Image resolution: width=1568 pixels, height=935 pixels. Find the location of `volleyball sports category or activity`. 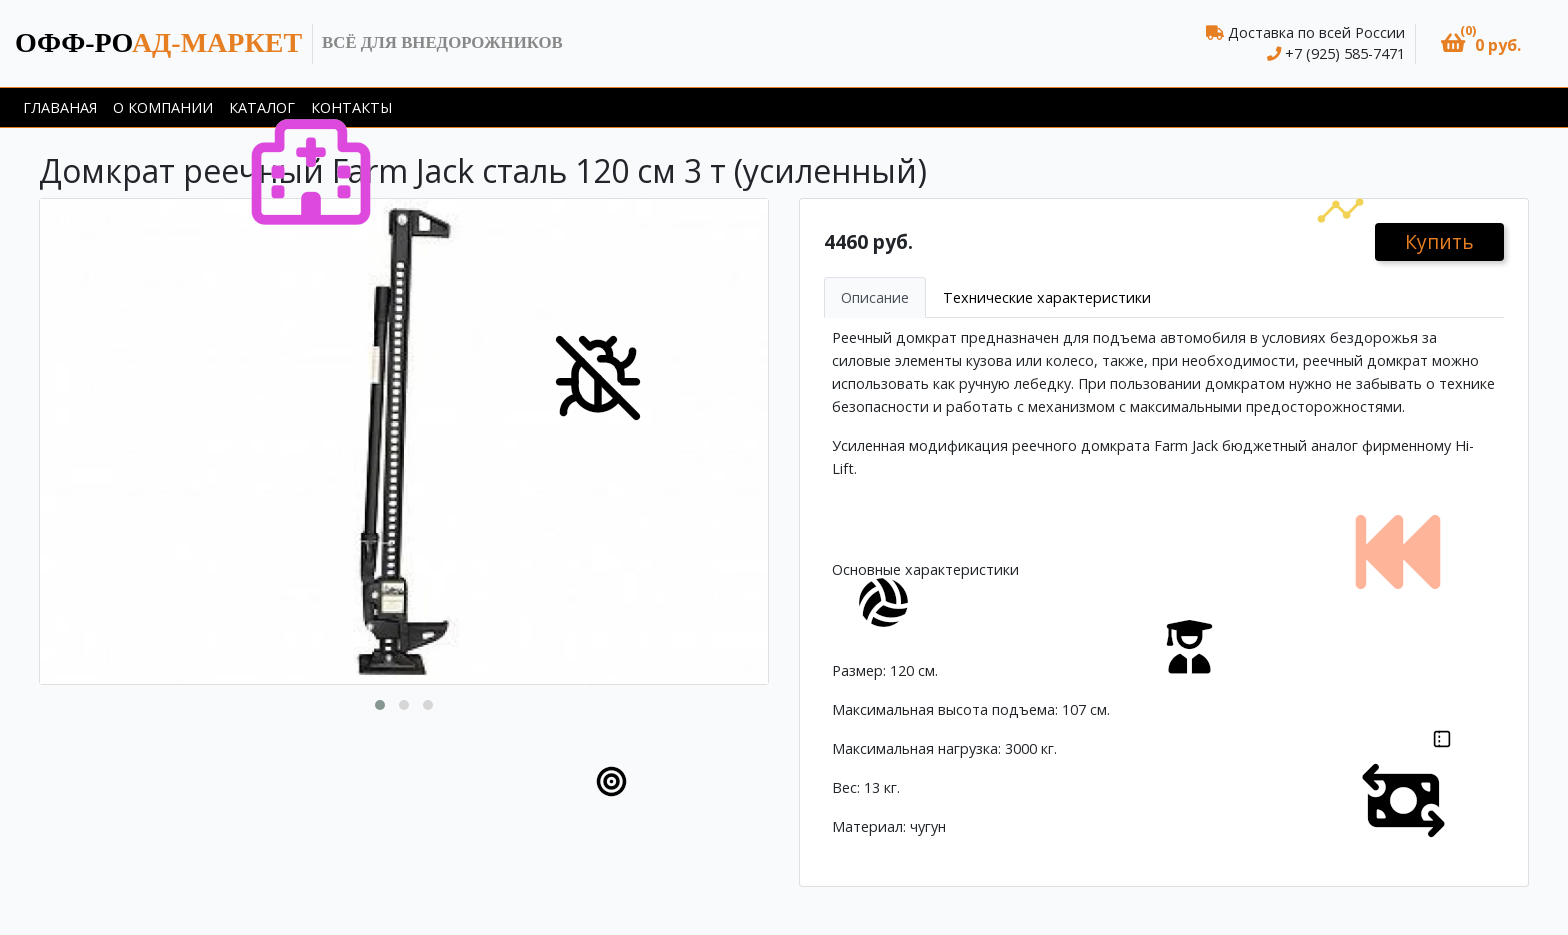

volleyball sports category or activity is located at coordinates (883, 602).